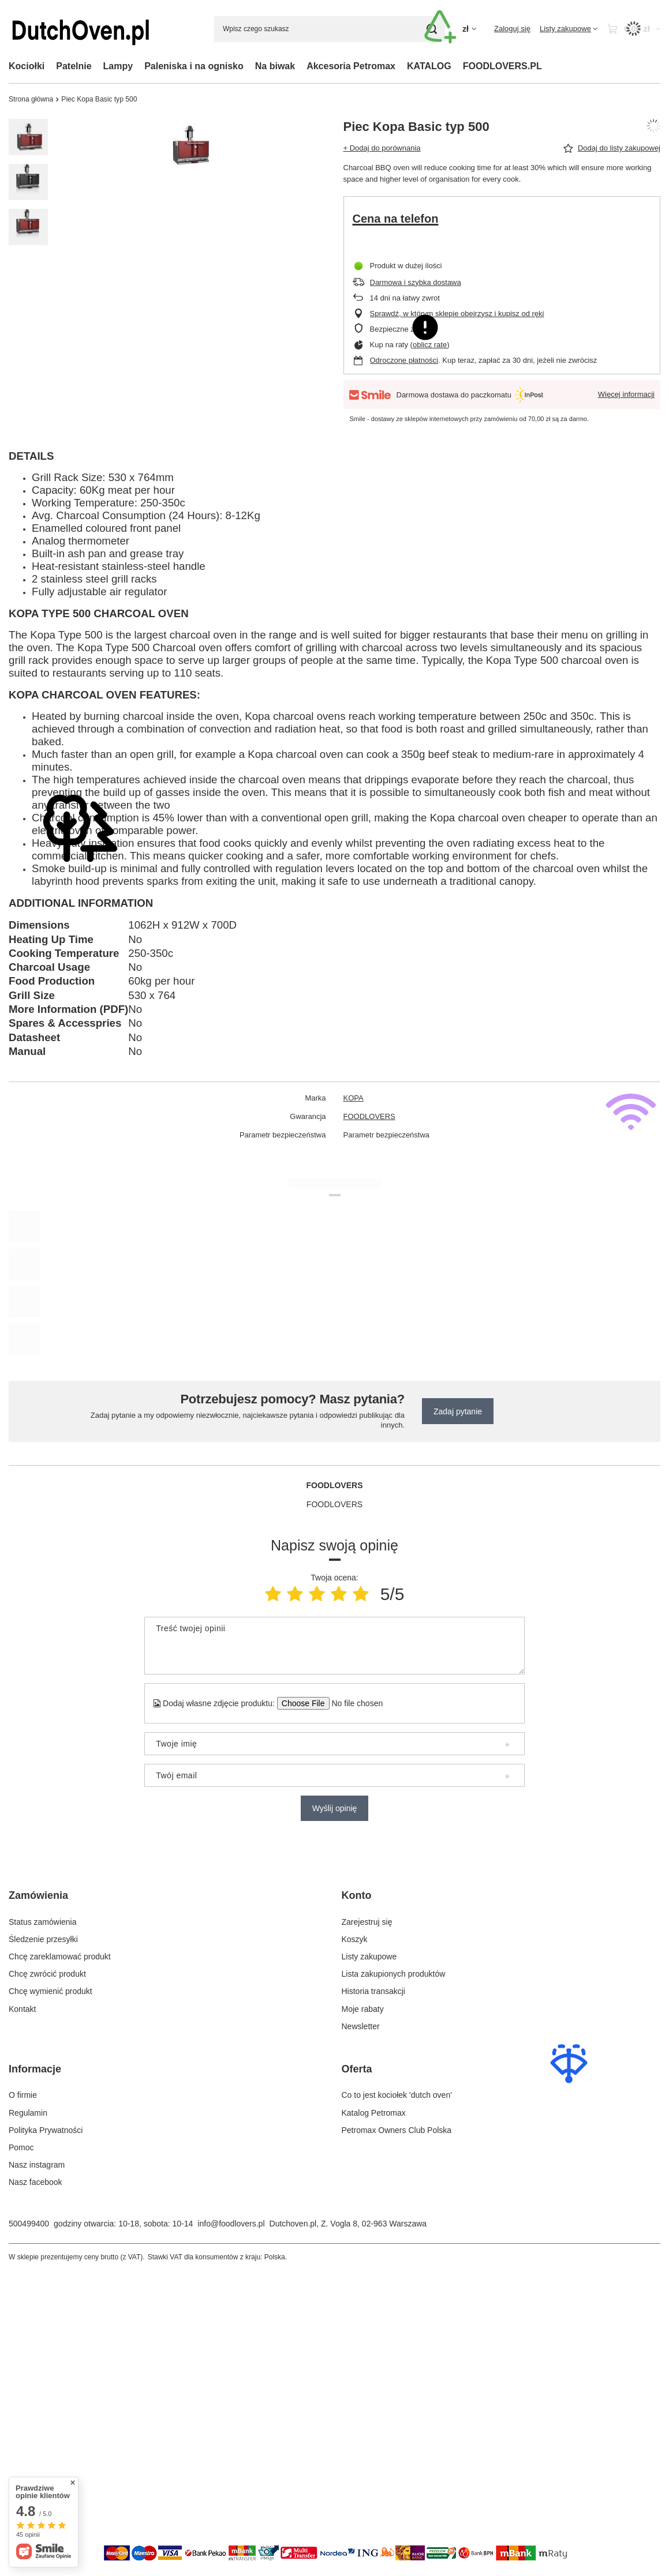 This screenshot has height=2576, width=669. What do you see at coordinates (631, 1113) in the screenshot?
I see `indicates active wifi connection` at bounding box center [631, 1113].